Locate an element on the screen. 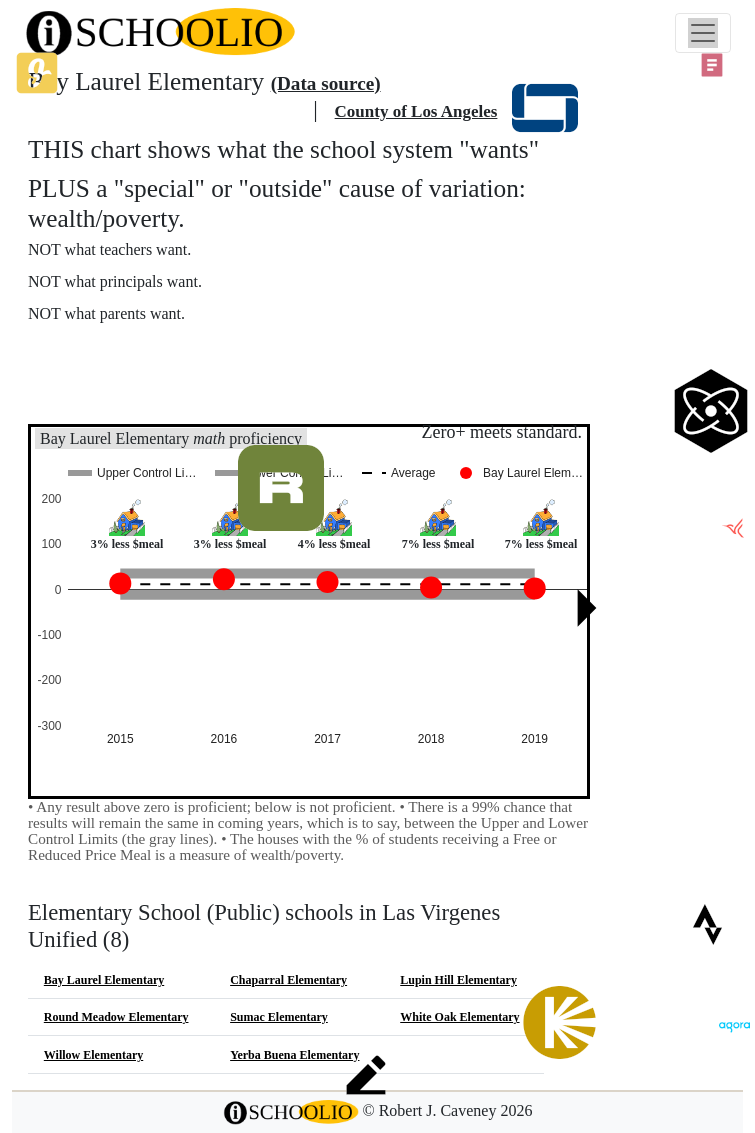 This screenshot has width=755, height=1133. agora brand logo is located at coordinates (734, 1027).